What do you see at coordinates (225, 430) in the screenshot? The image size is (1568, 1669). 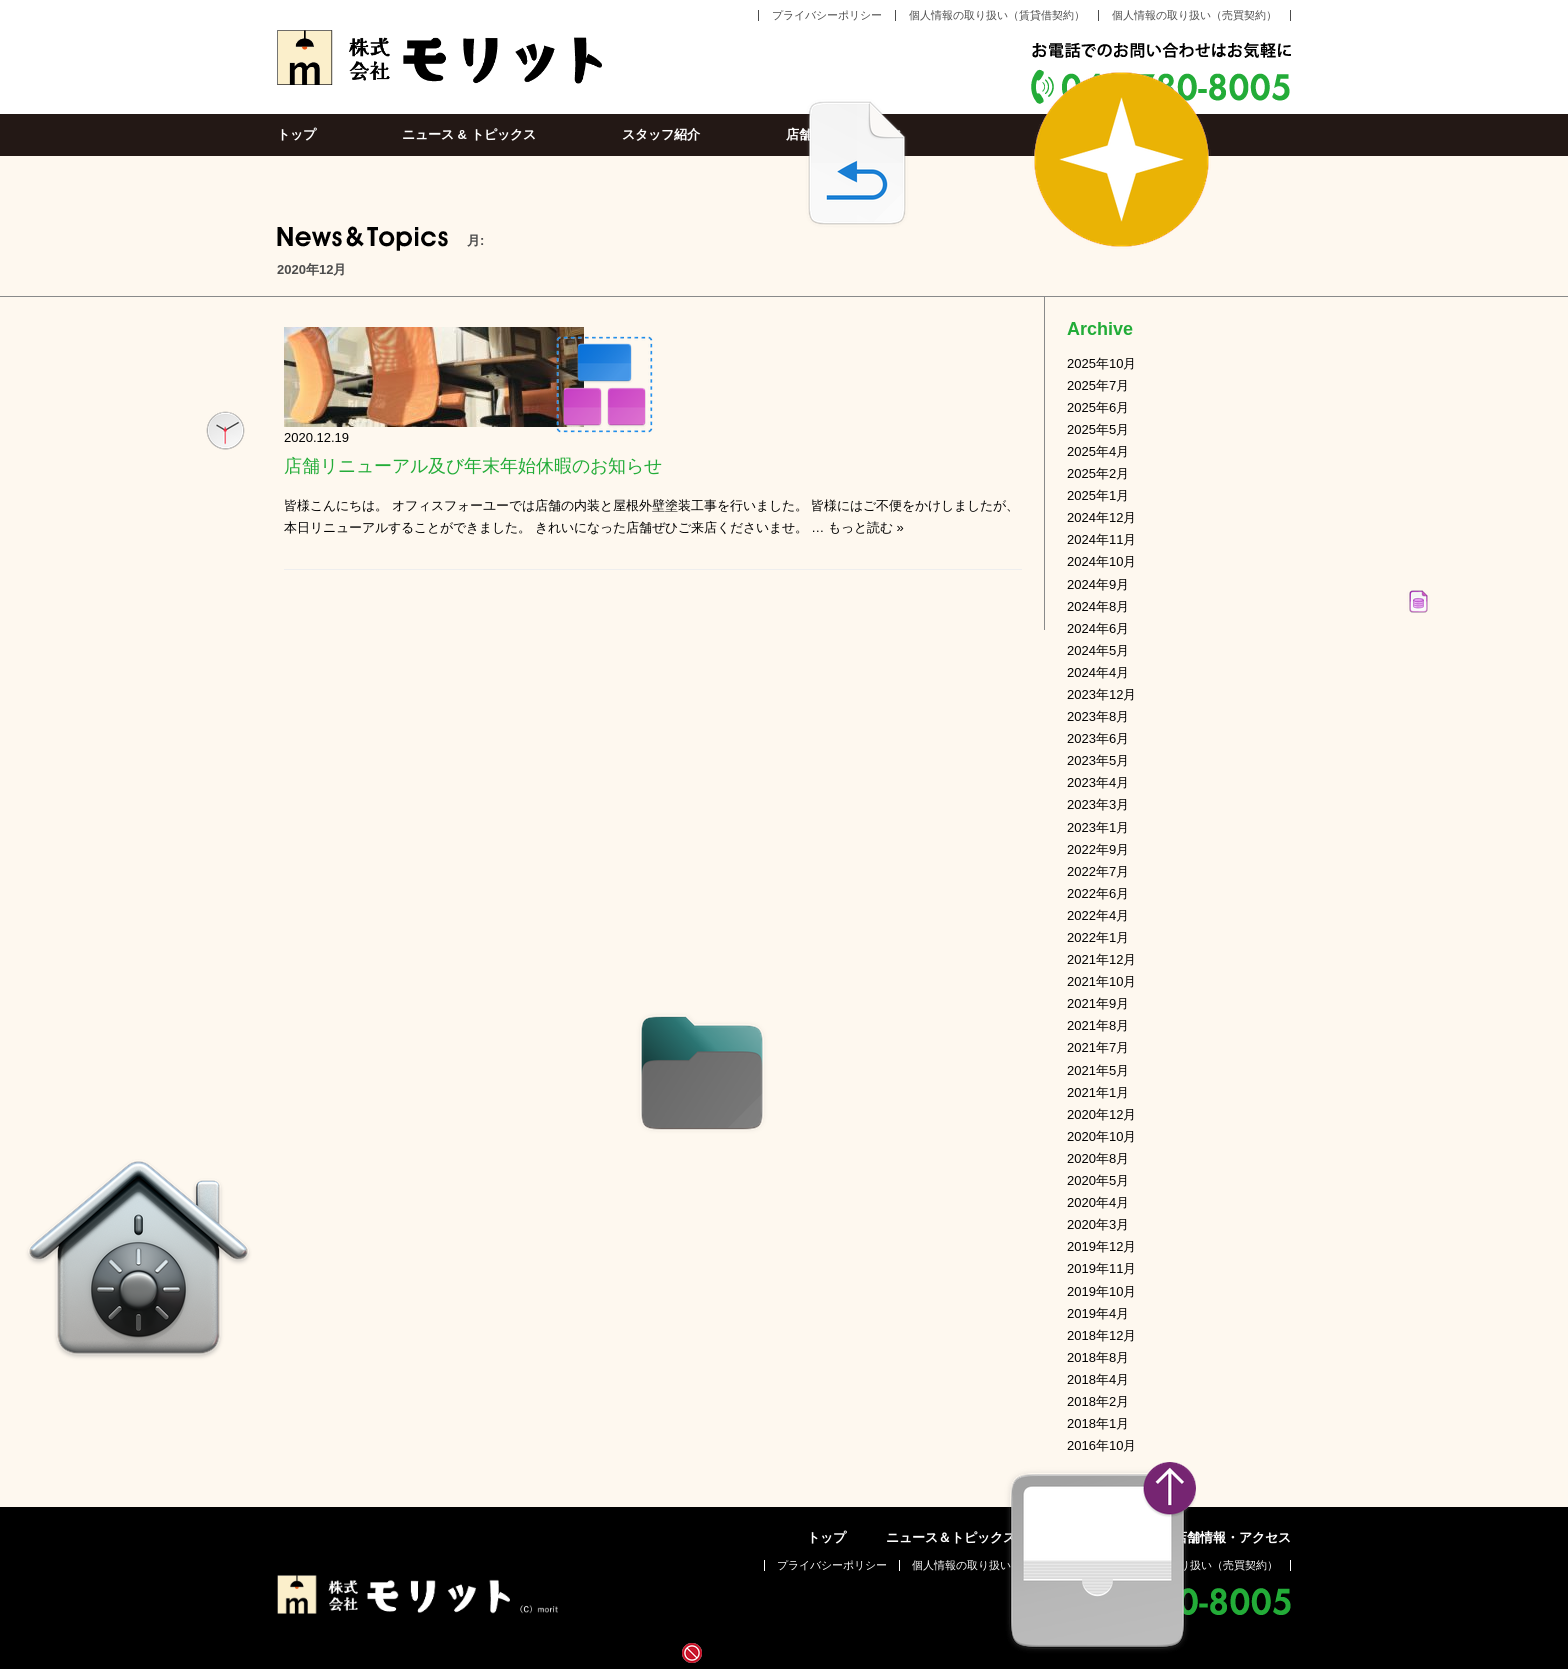 I see `access time and date settings` at bounding box center [225, 430].